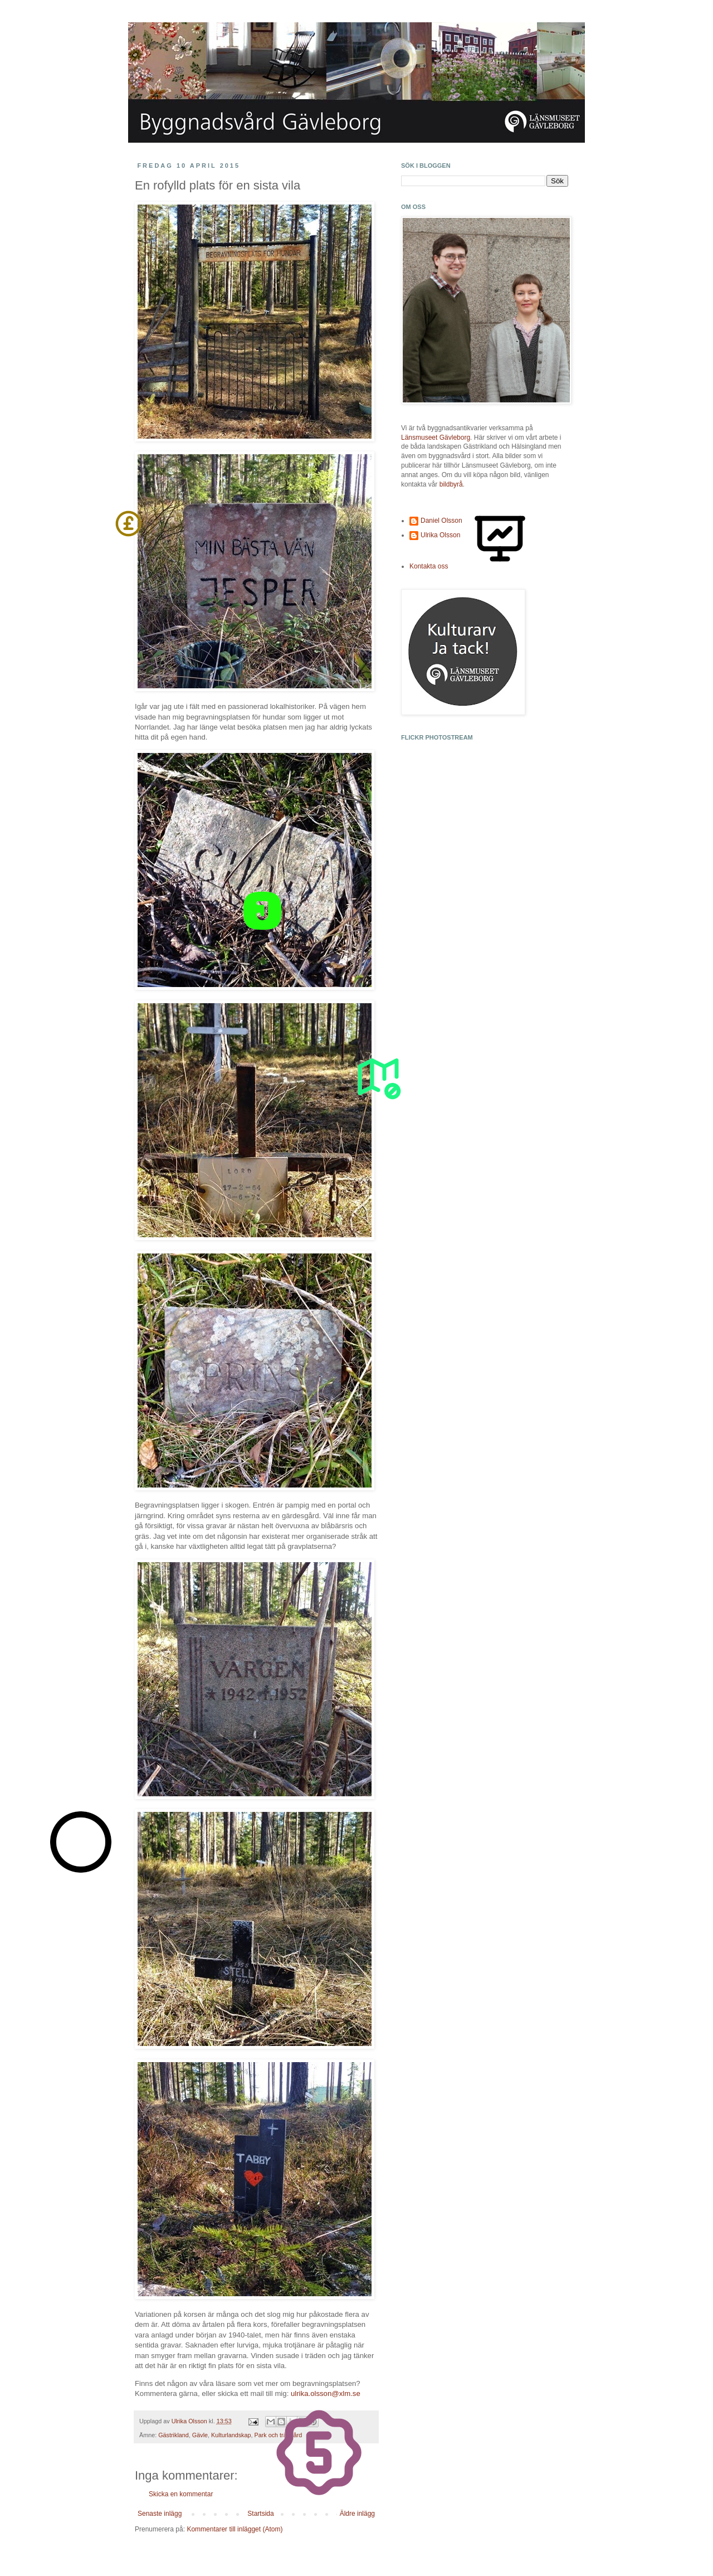 This screenshot has height=2576, width=713. What do you see at coordinates (128, 523) in the screenshot?
I see `view balance in british pounds` at bounding box center [128, 523].